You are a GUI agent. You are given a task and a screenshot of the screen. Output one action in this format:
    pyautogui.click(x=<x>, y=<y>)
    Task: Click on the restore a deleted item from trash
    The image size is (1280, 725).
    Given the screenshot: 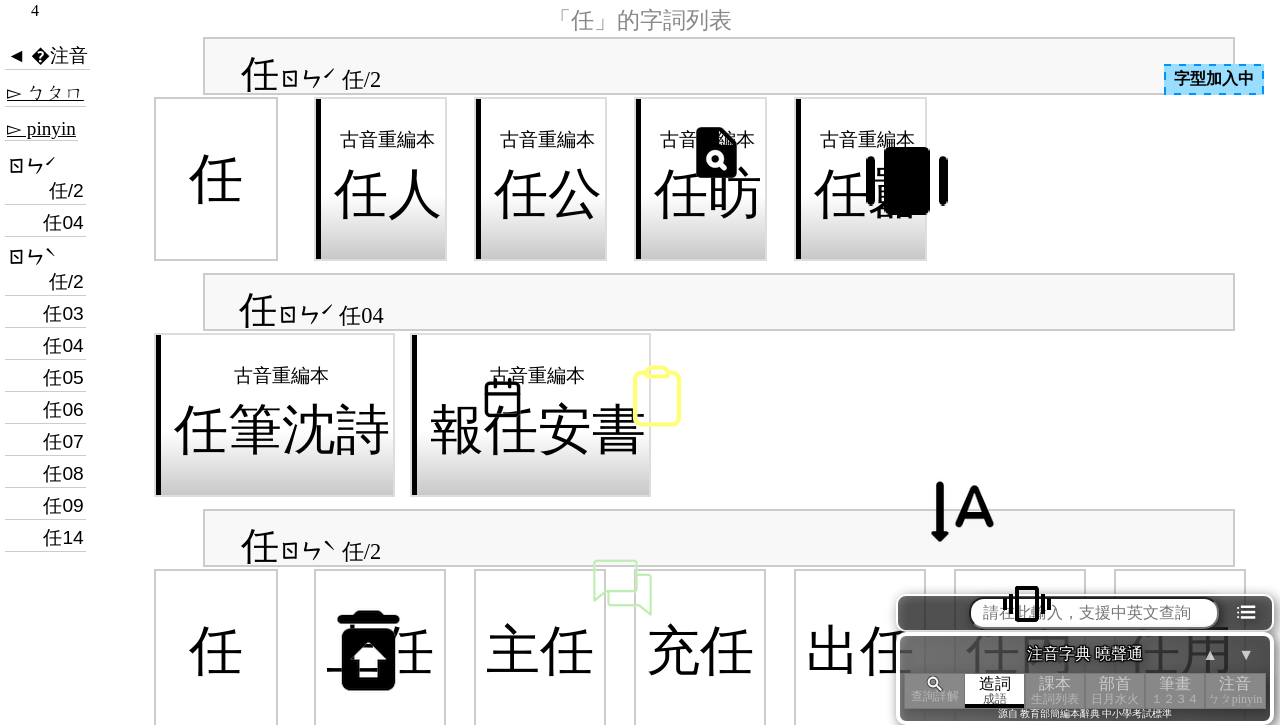 What is the action you would take?
    pyautogui.click(x=368, y=650)
    